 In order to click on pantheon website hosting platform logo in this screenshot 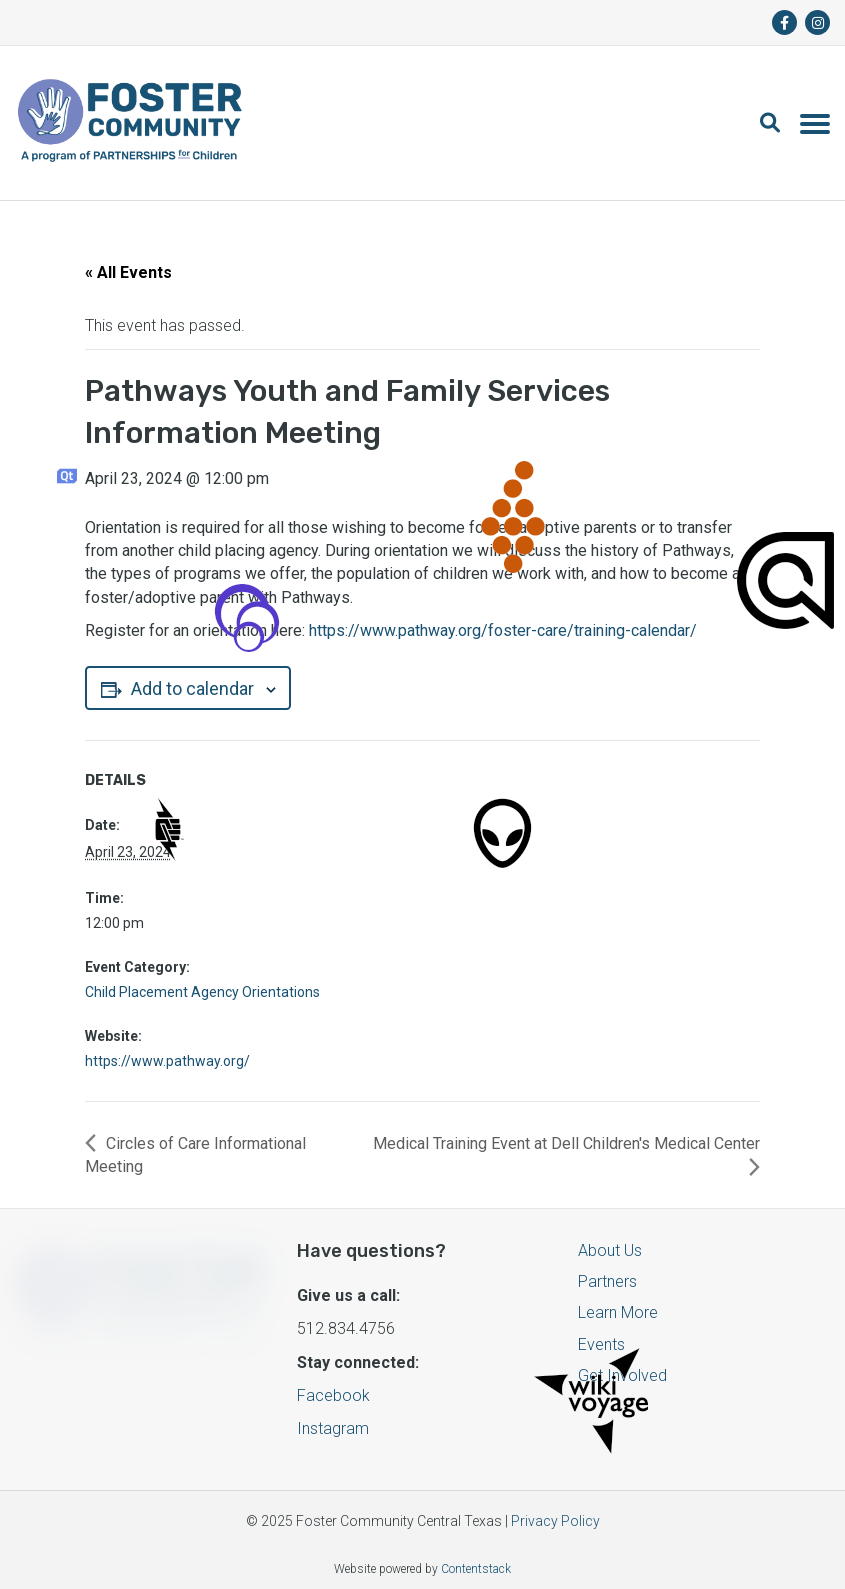, I will do `click(169, 829)`.